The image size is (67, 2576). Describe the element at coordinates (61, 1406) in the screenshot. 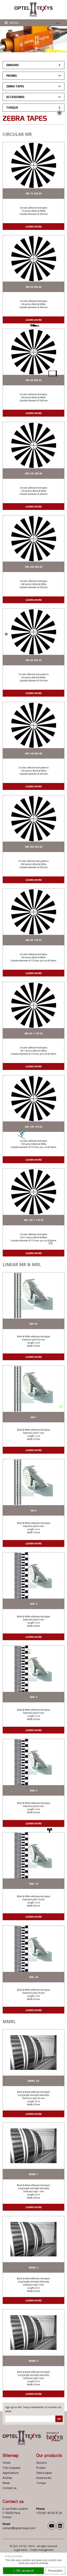

I see `indicates flood warning or alert` at that location.